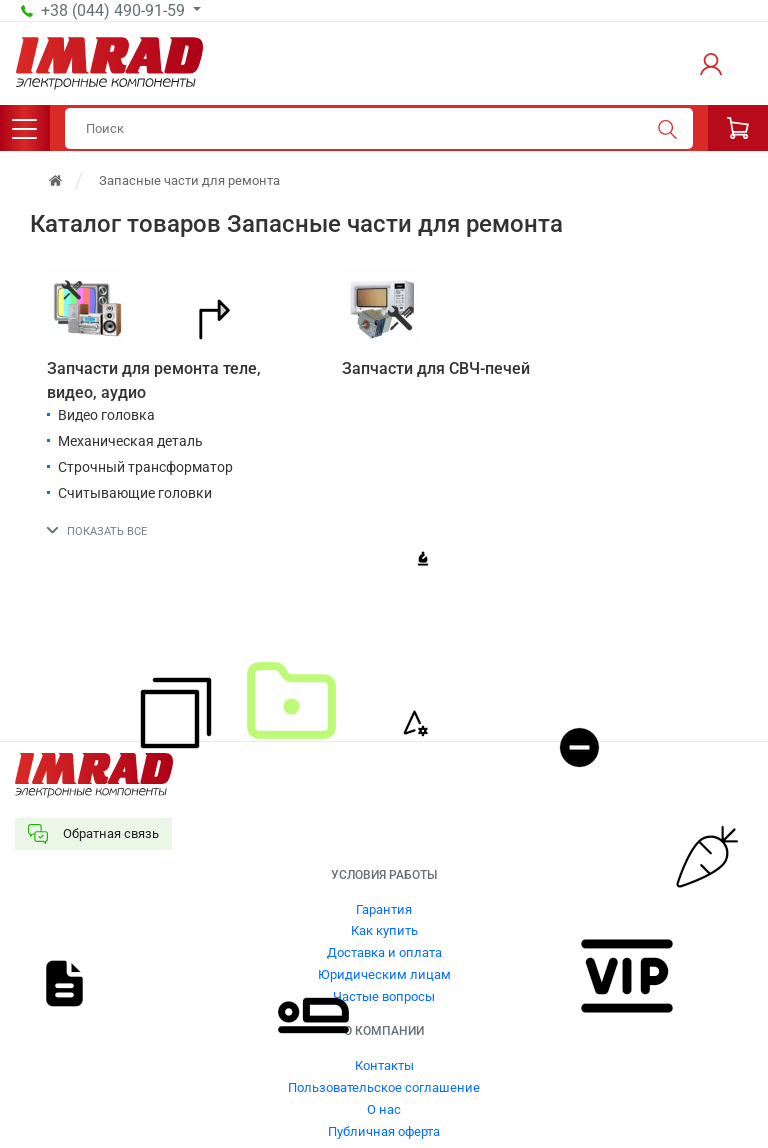 Image resolution: width=768 pixels, height=1148 pixels. I want to click on browse vegetable or produce category, so click(706, 858).